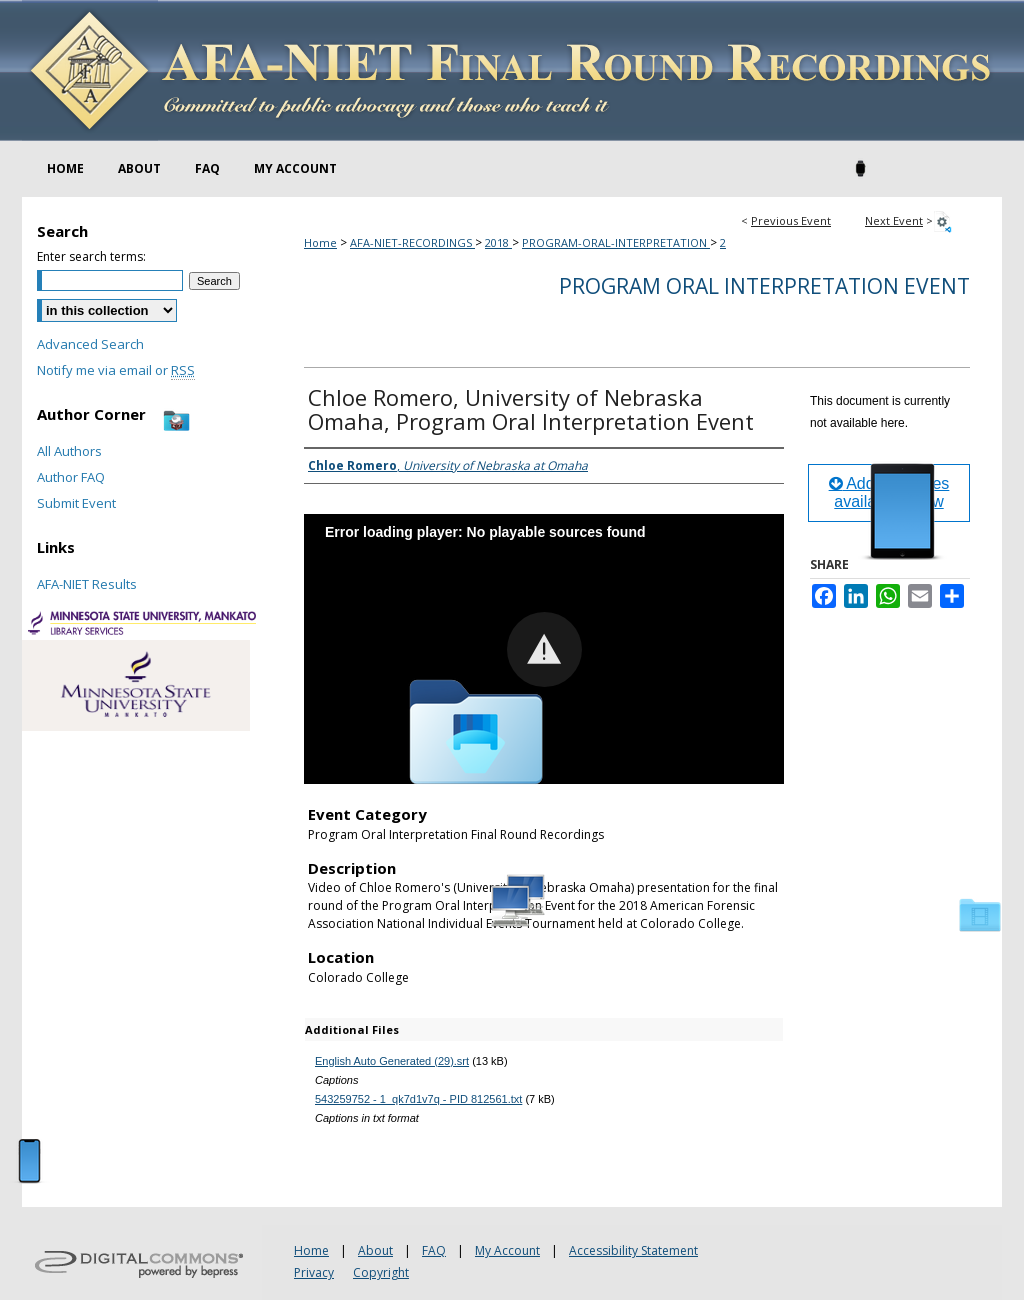  Describe the element at coordinates (517, 900) in the screenshot. I see `indicates network connection is idle with no active traffic` at that location.